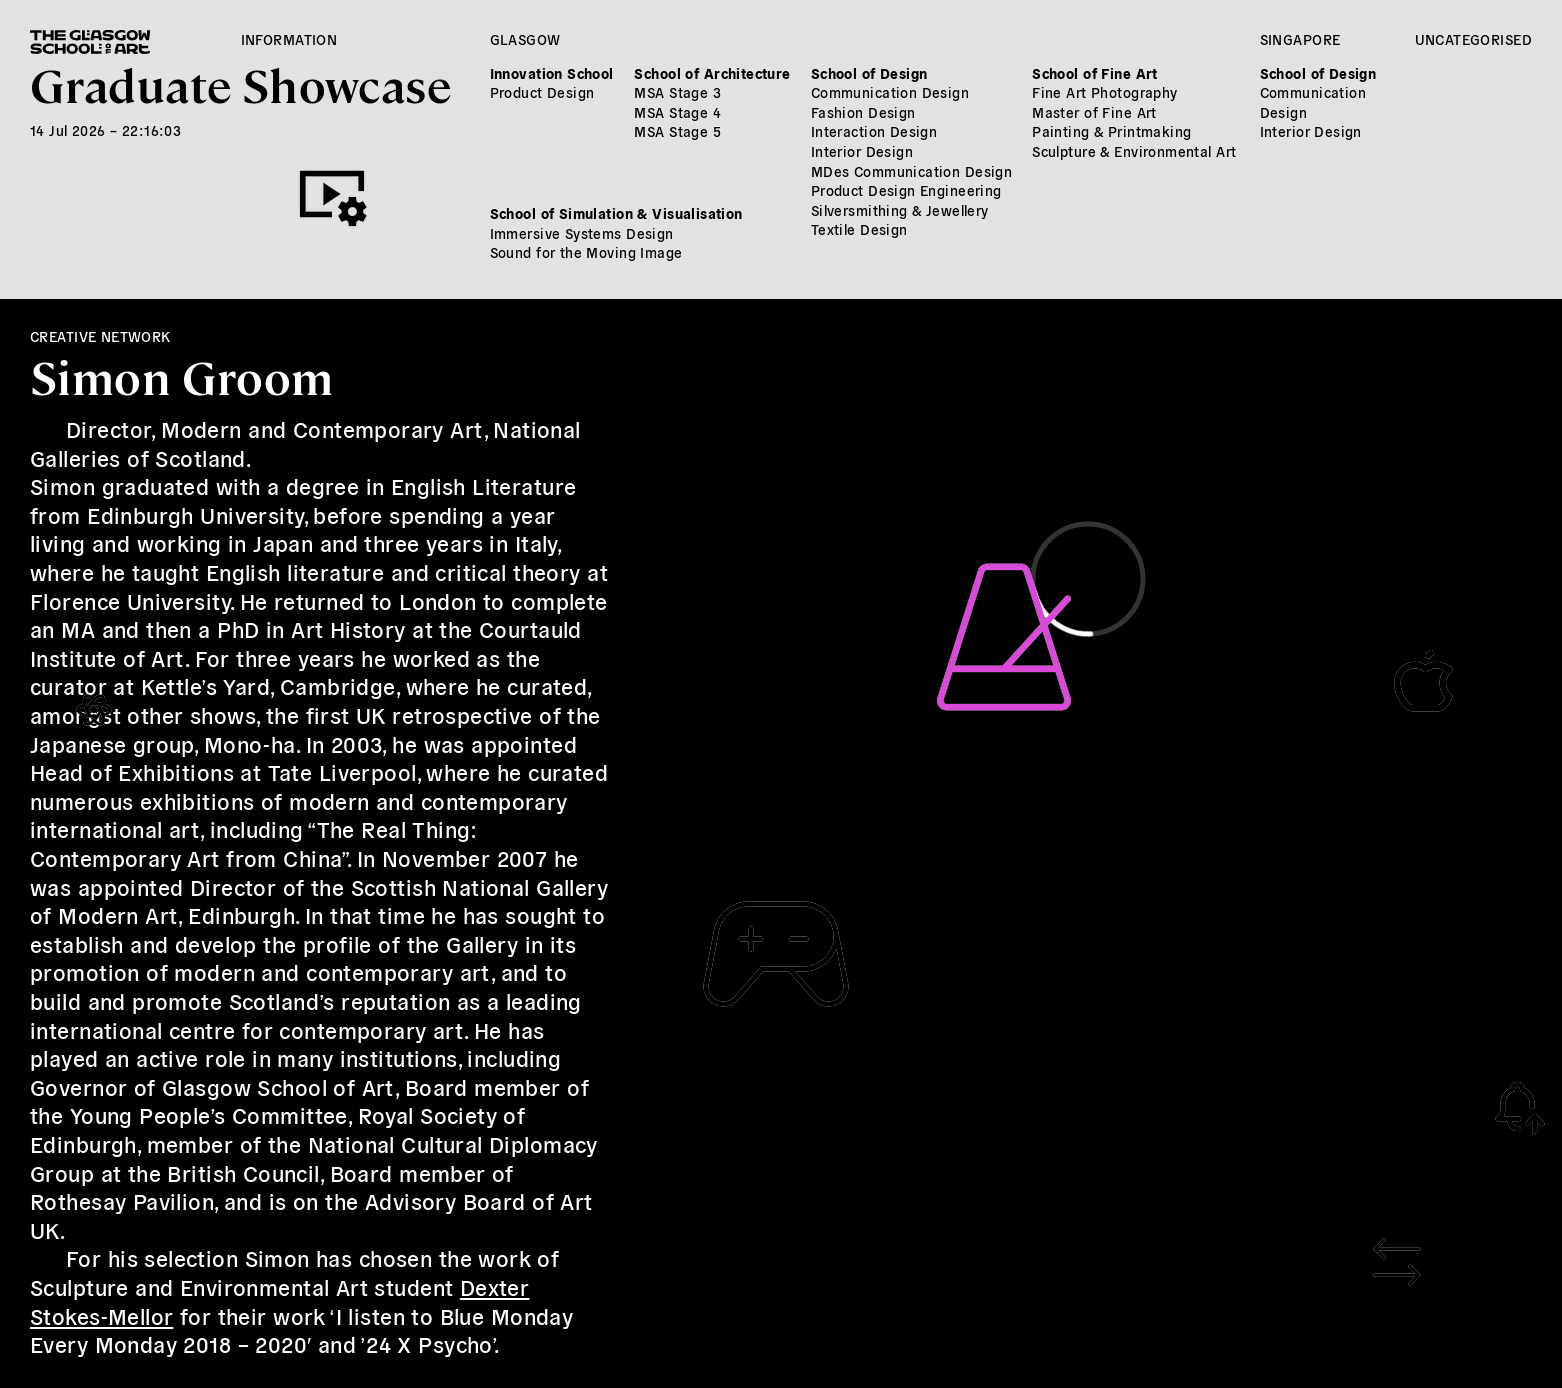 Image resolution: width=1562 pixels, height=1388 pixels. What do you see at coordinates (1397, 1262) in the screenshot?
I see `swap or exchange items` at bounding box center [1397, 1262].